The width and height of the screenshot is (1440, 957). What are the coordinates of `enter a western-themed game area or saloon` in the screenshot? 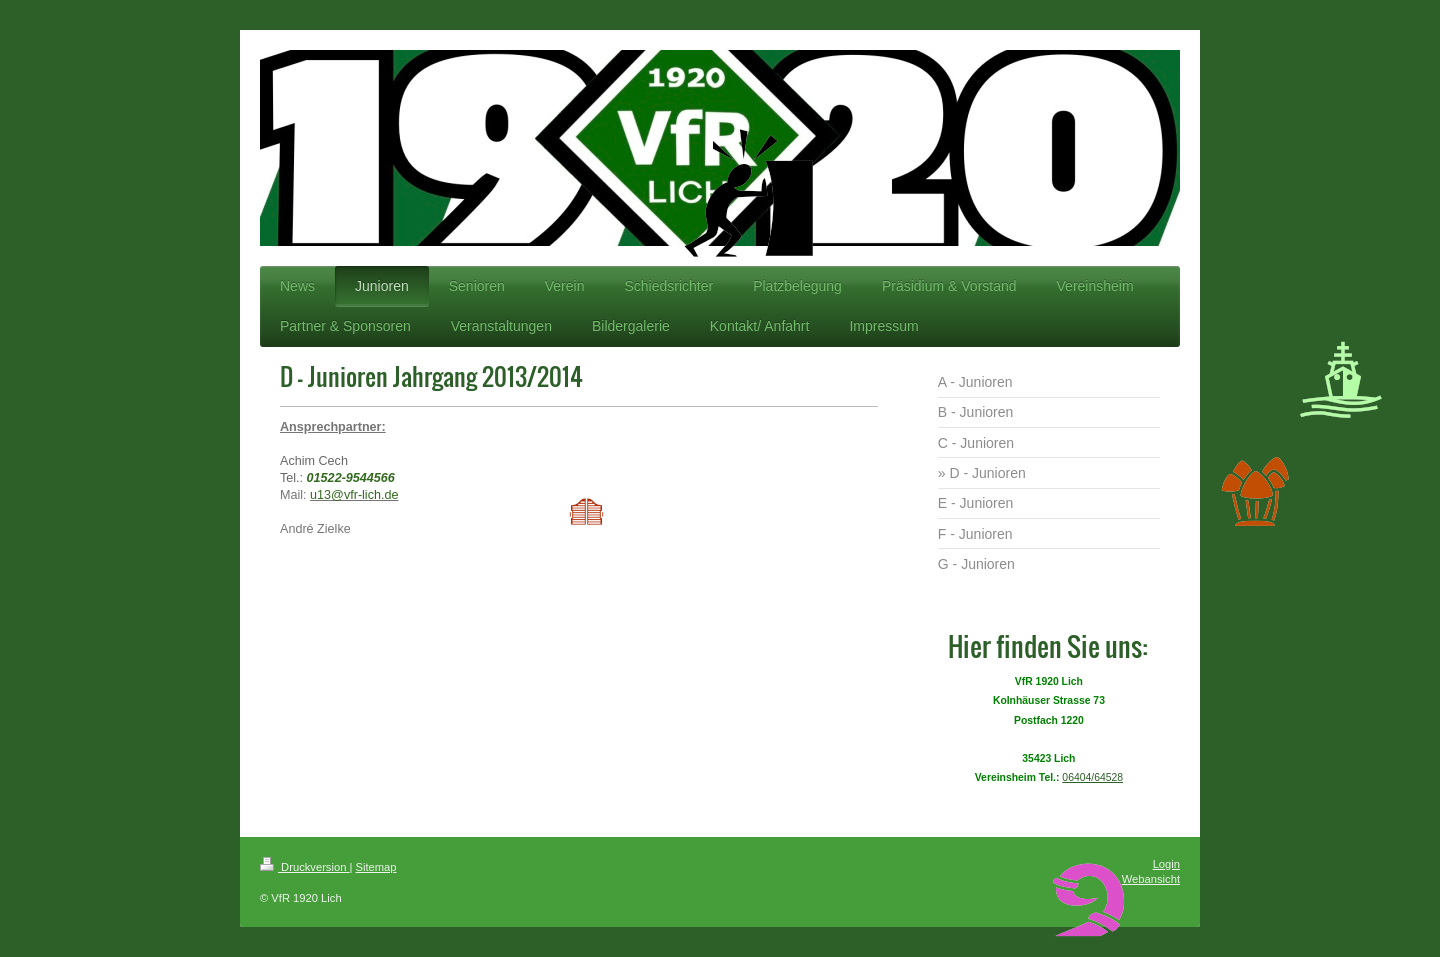 It's located at (586, 511).